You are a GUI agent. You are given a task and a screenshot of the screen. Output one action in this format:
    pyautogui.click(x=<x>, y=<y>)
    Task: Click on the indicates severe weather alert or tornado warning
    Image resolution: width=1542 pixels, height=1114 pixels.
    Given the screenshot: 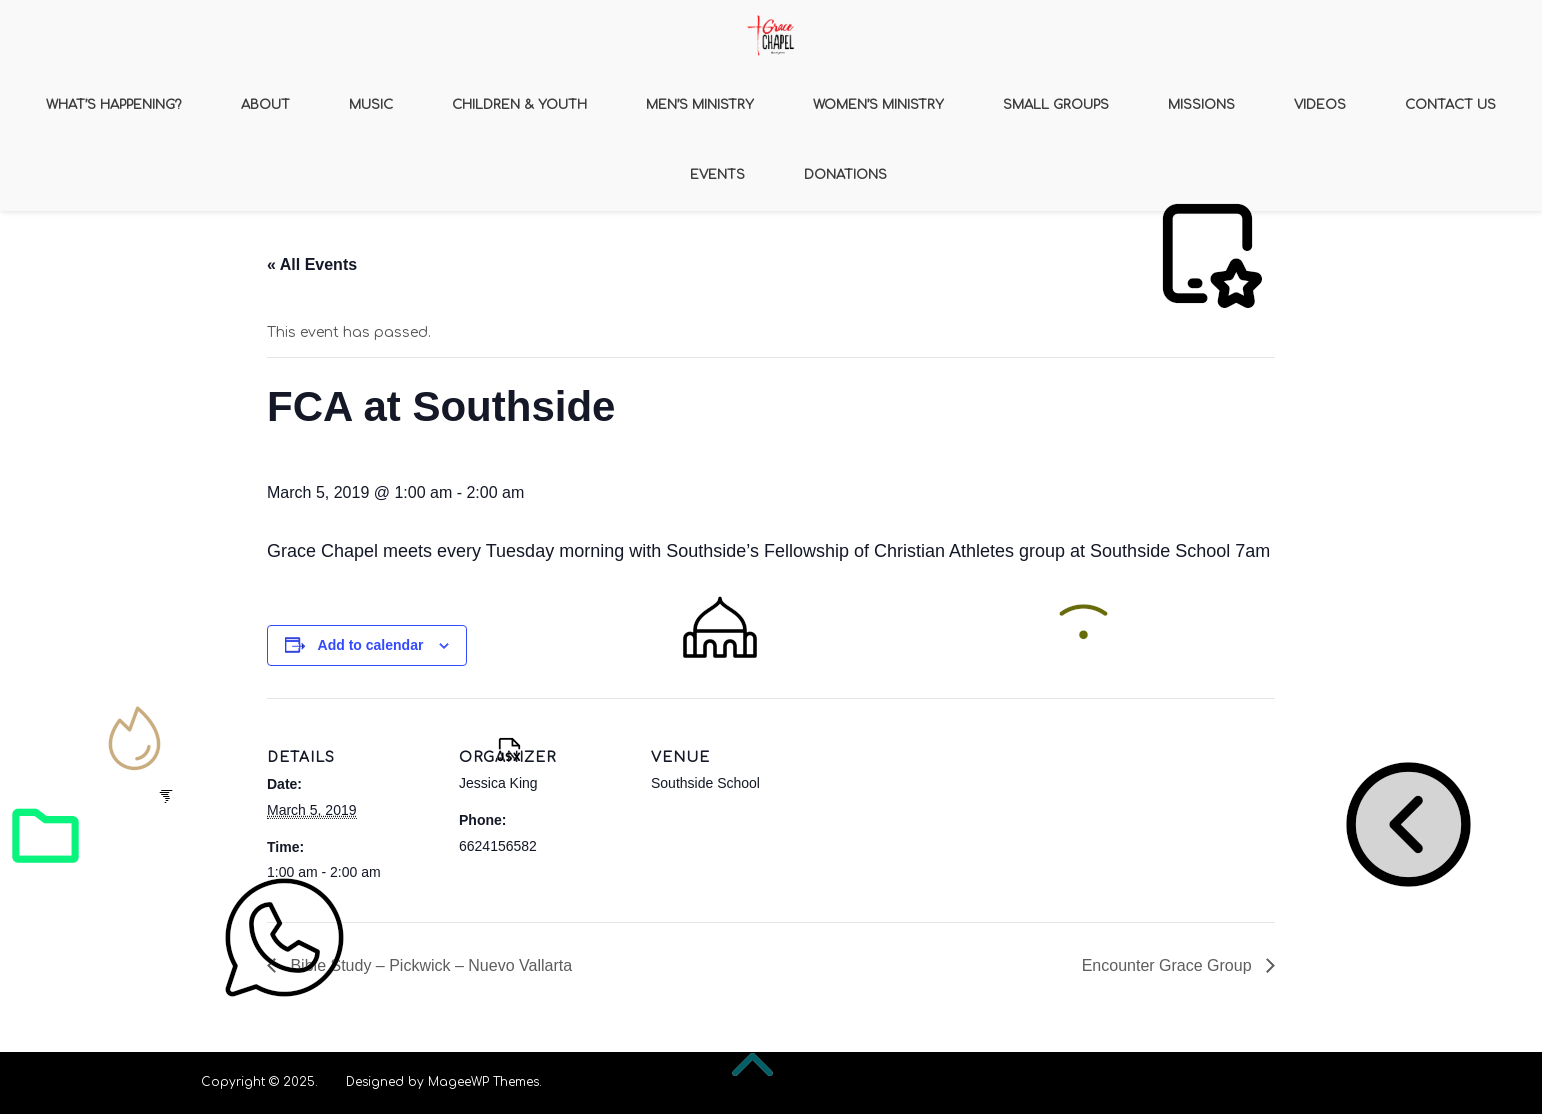 What is the action you would take?
    pyautogui.click(x=166, y=796)
    